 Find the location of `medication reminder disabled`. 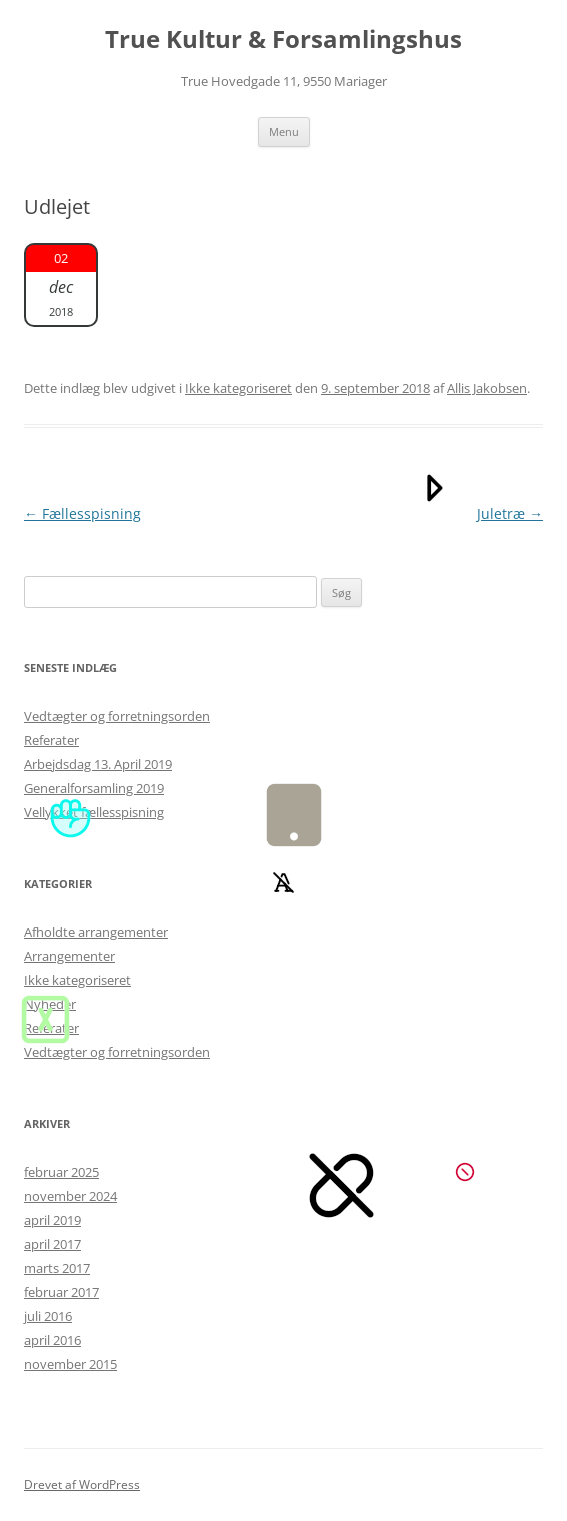

medication reminder disabled is located at coordinates (341, 1185).